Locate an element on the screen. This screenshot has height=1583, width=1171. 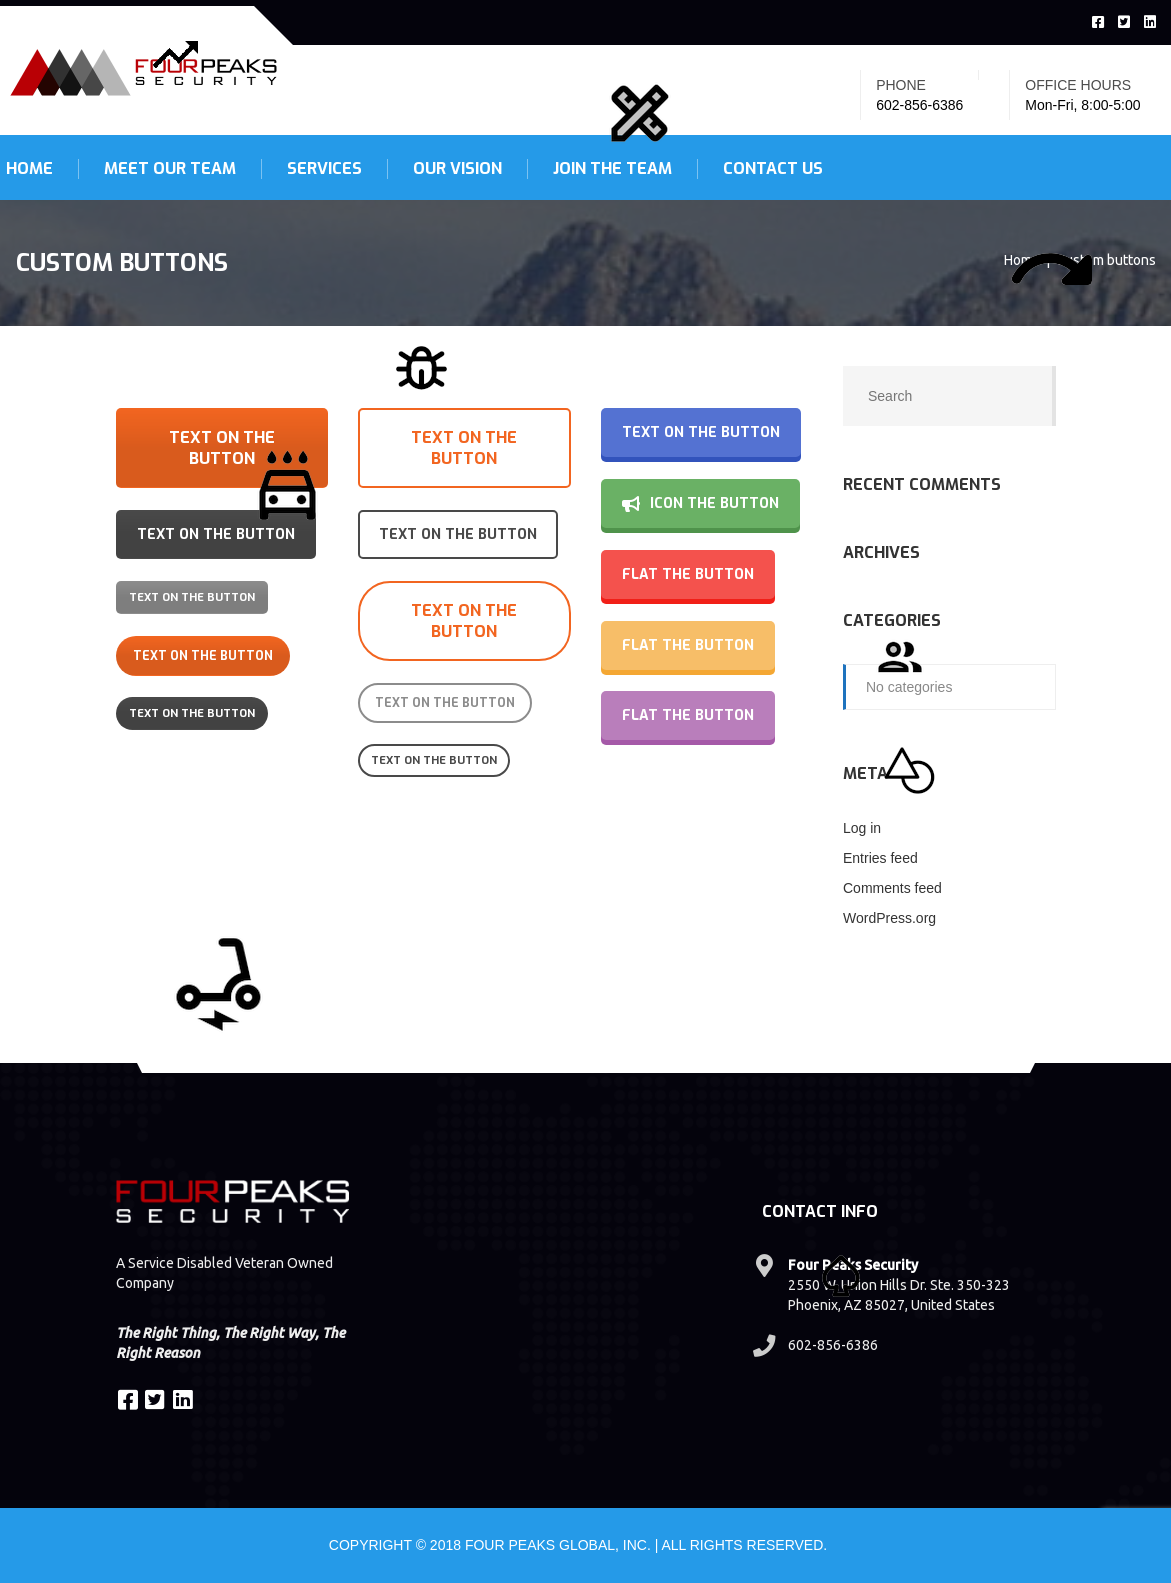
view trending or popular content is located at coordinates (175, 54).